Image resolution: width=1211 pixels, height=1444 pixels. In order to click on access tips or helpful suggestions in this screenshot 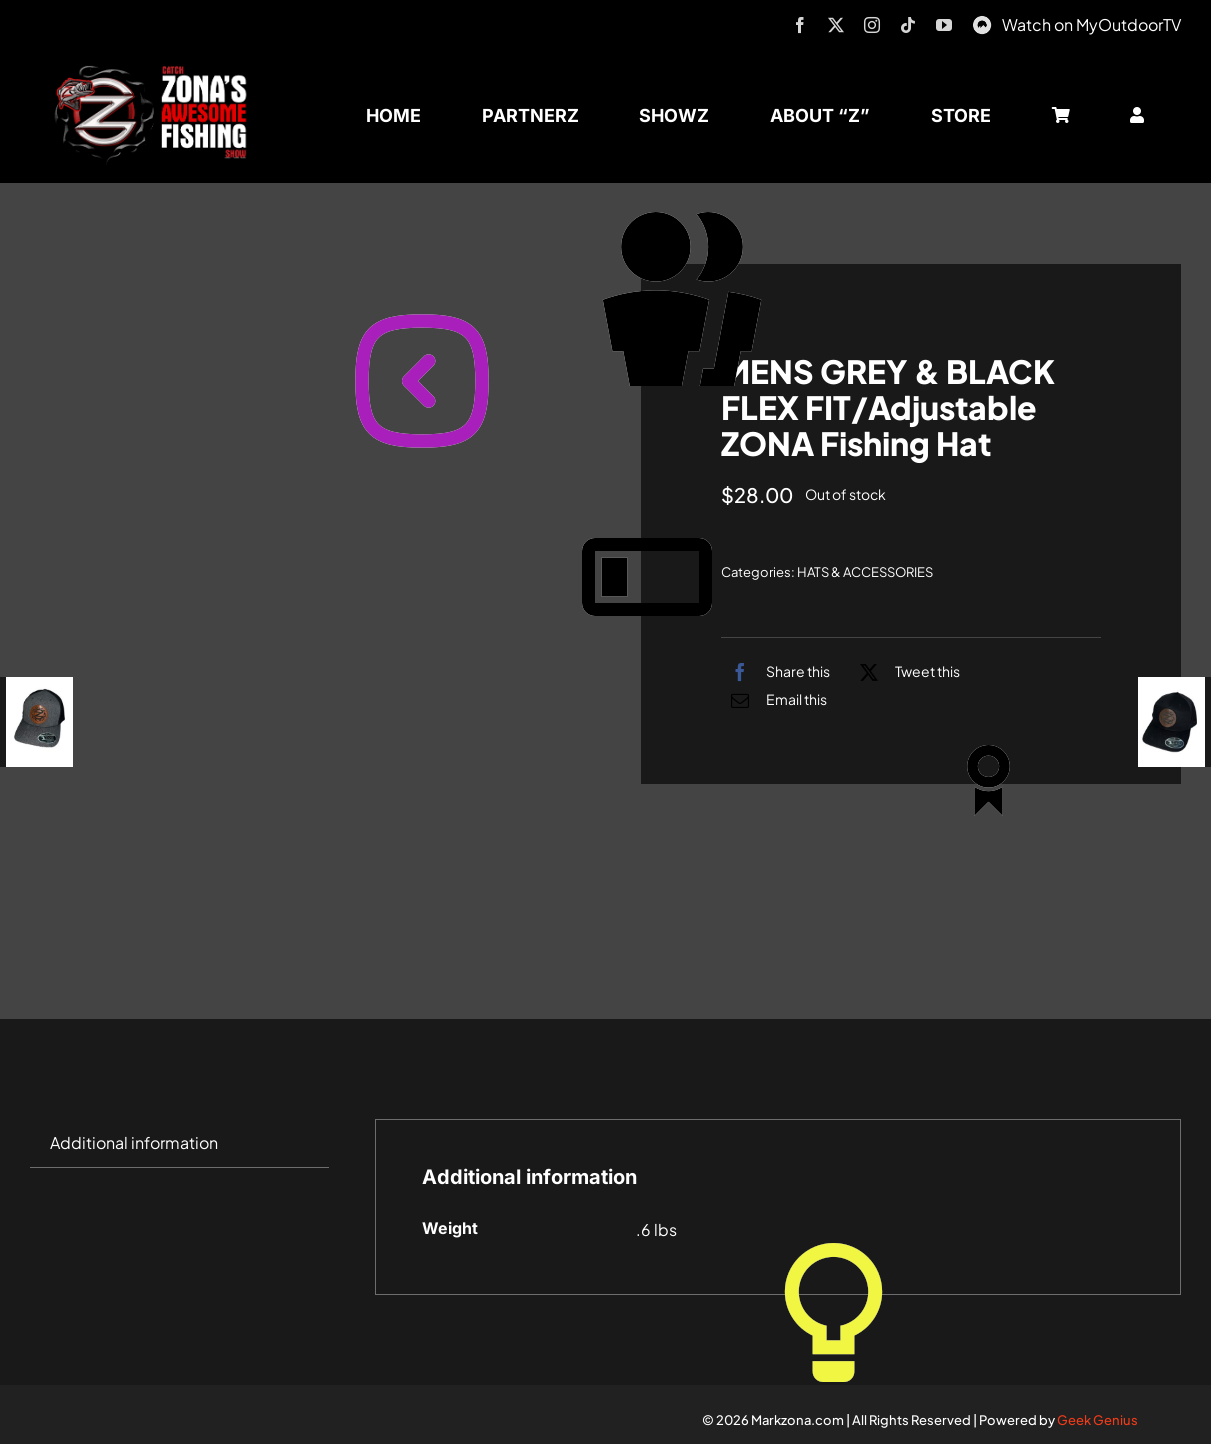, I will do `click(833, 1312)`.